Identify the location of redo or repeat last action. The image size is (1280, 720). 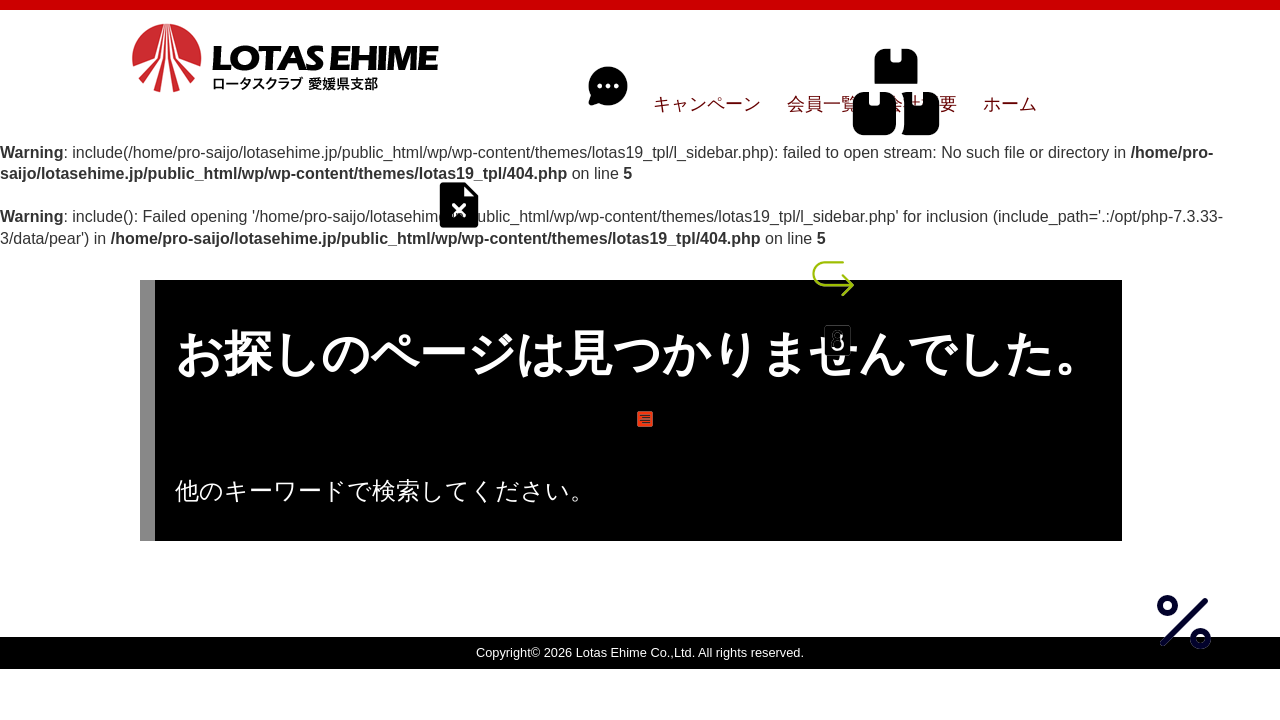
(833, 277).